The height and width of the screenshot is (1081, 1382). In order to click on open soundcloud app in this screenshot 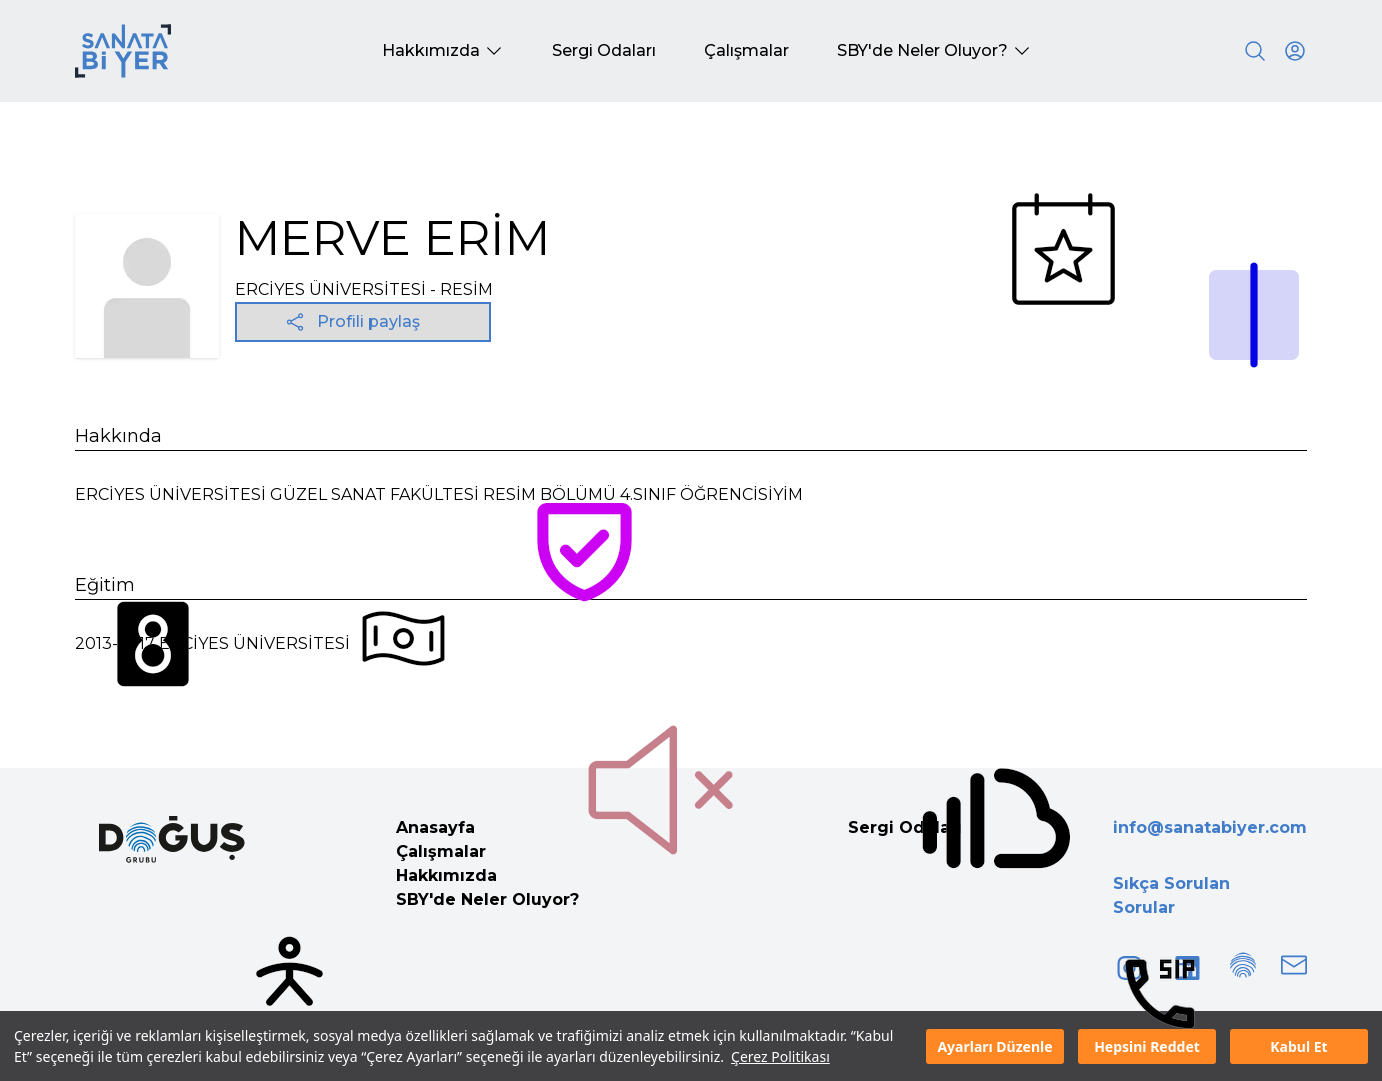, I will do `click(994, 823)`.